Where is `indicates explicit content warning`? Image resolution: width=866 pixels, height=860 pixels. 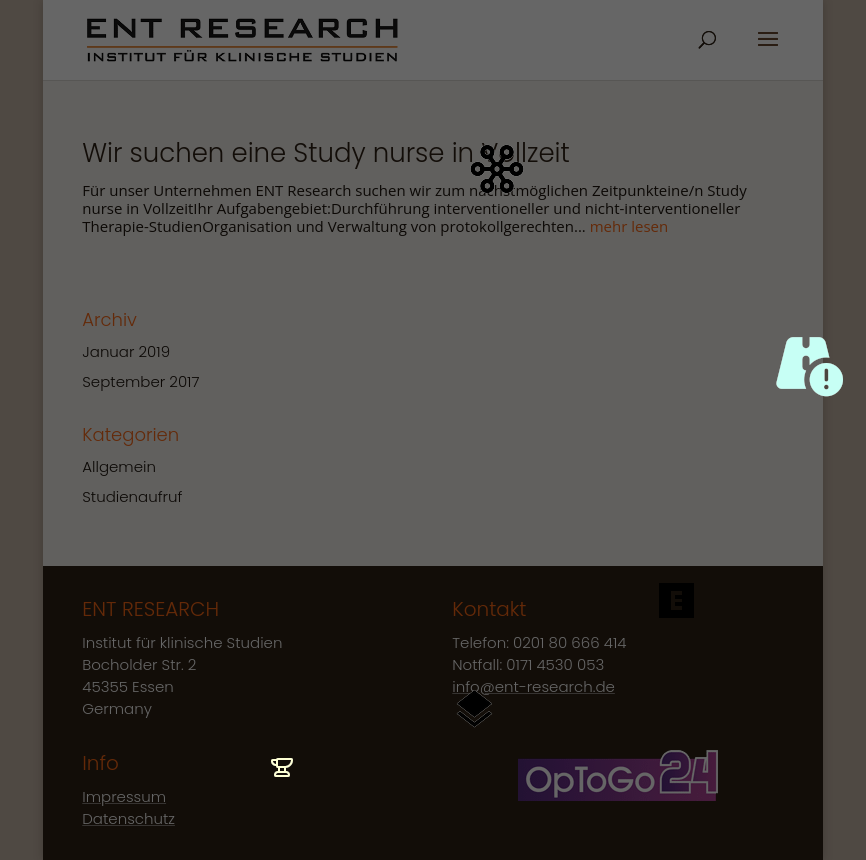 indicates explicit content warning is located at coordinates (676, 600).